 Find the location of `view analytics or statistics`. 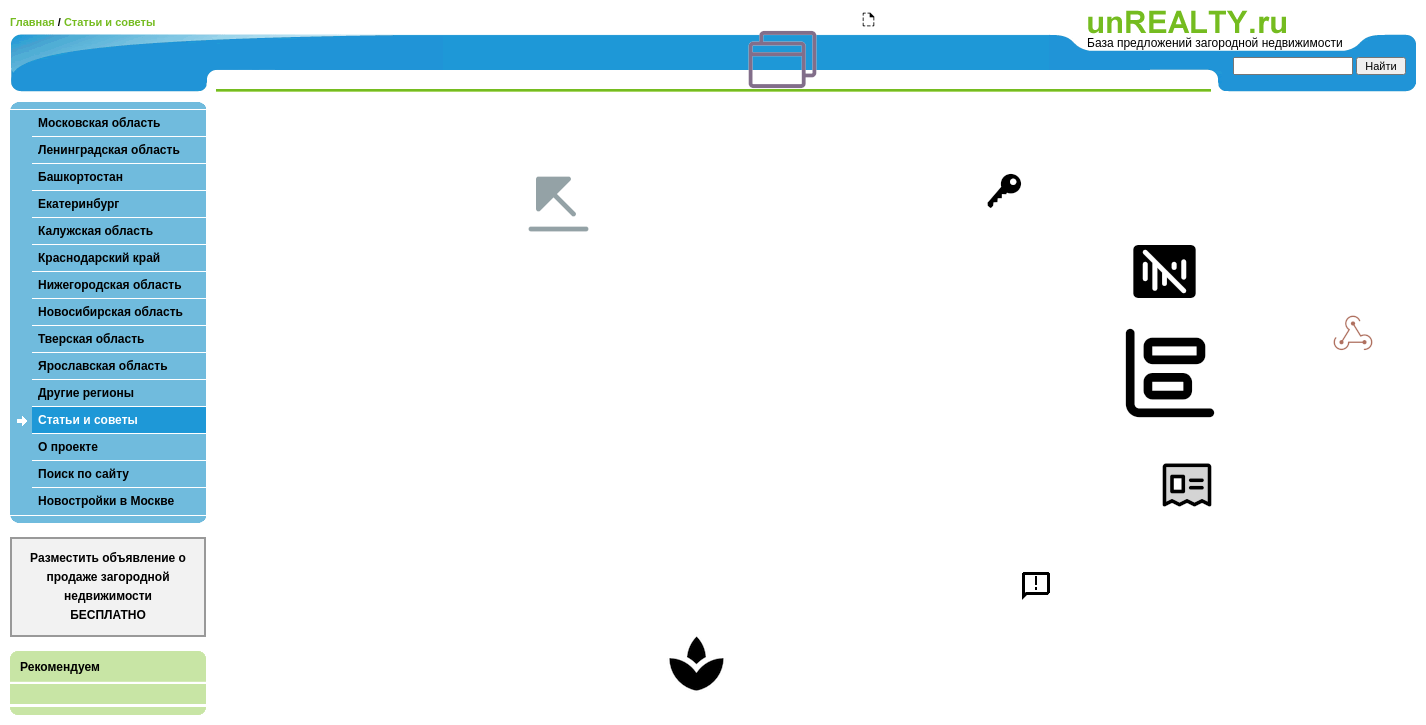

view analytics or statistics is located at coordinates (1170, 373).